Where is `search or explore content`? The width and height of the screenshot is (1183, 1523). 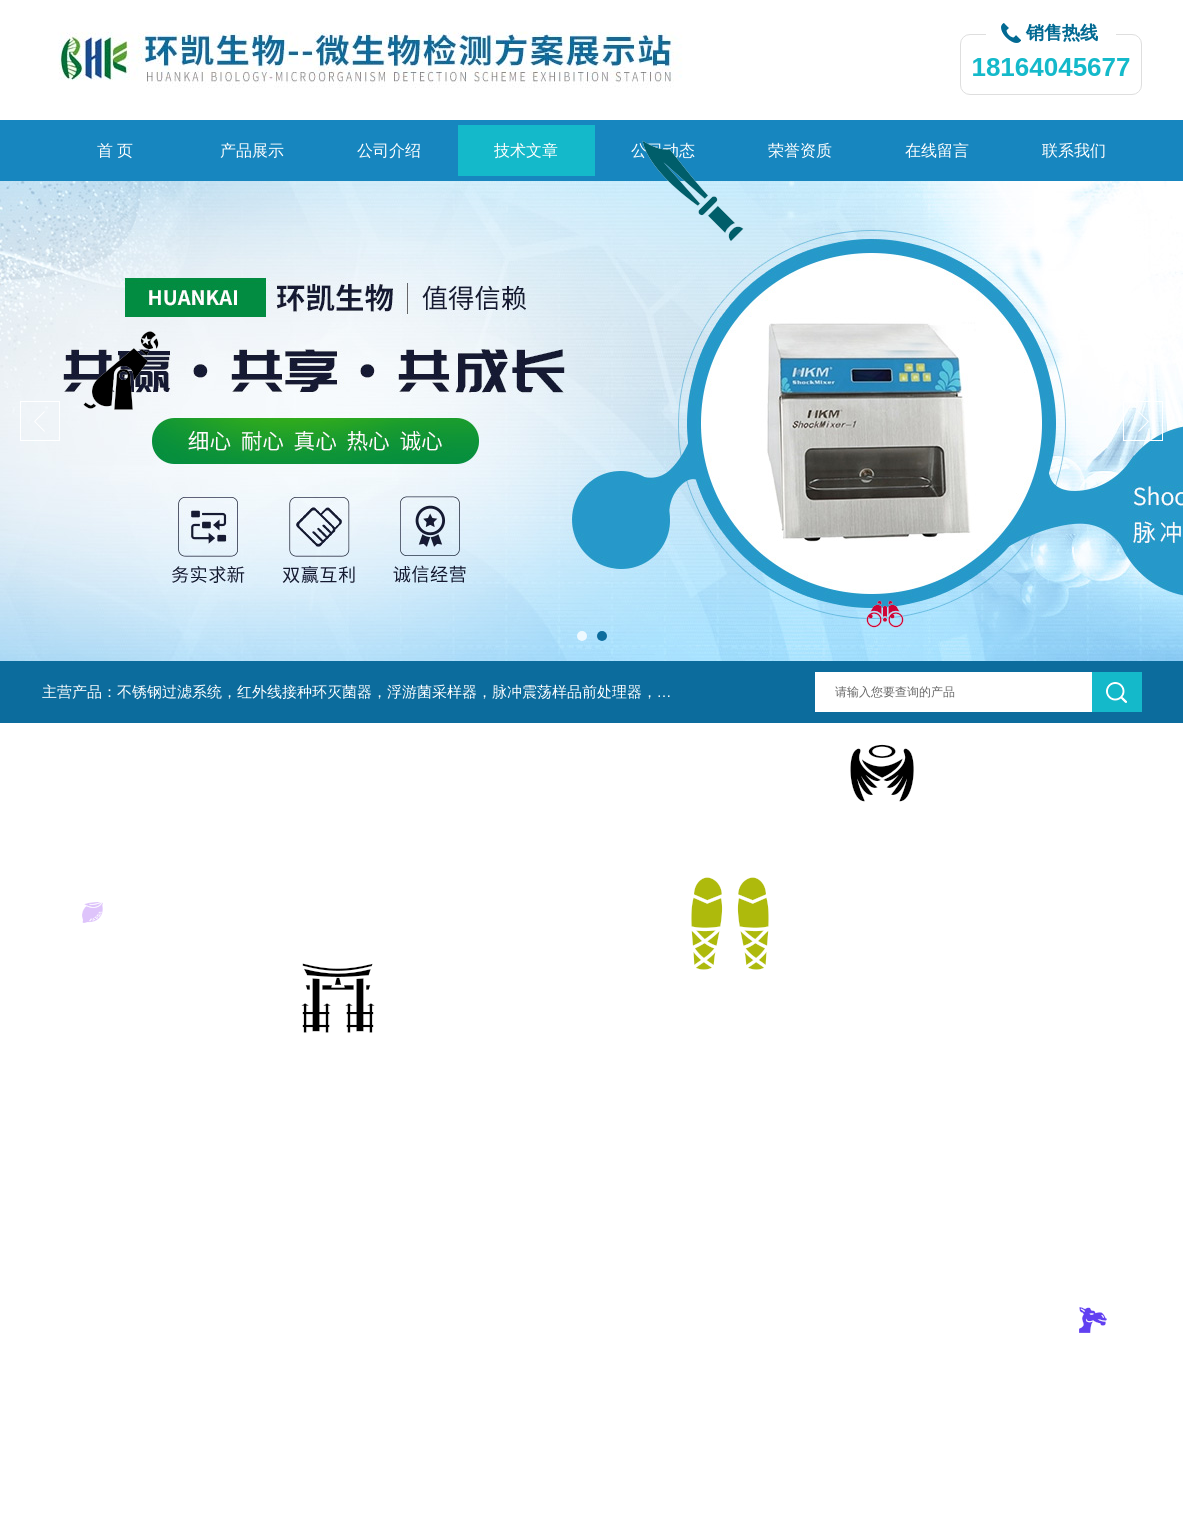 search or explore content is located at coordinates (885, 614).